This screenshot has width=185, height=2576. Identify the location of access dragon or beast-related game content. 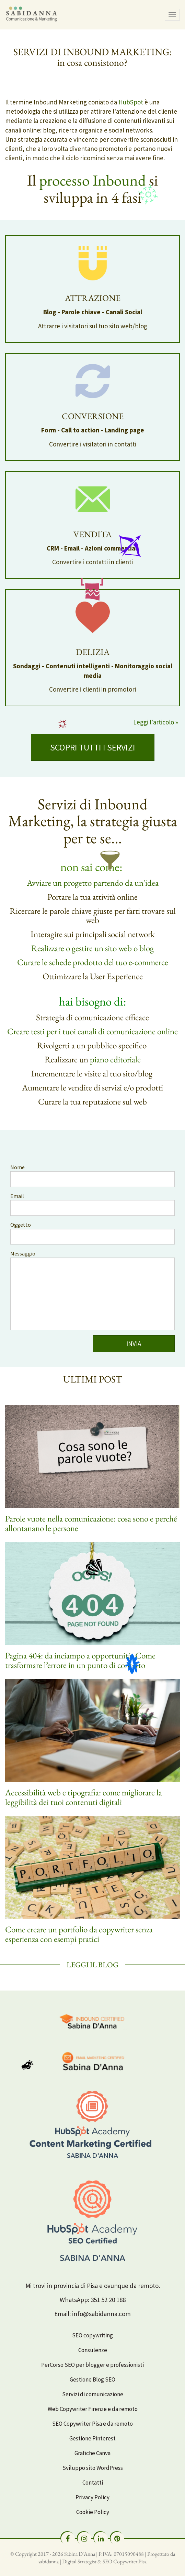
(27, 2065).